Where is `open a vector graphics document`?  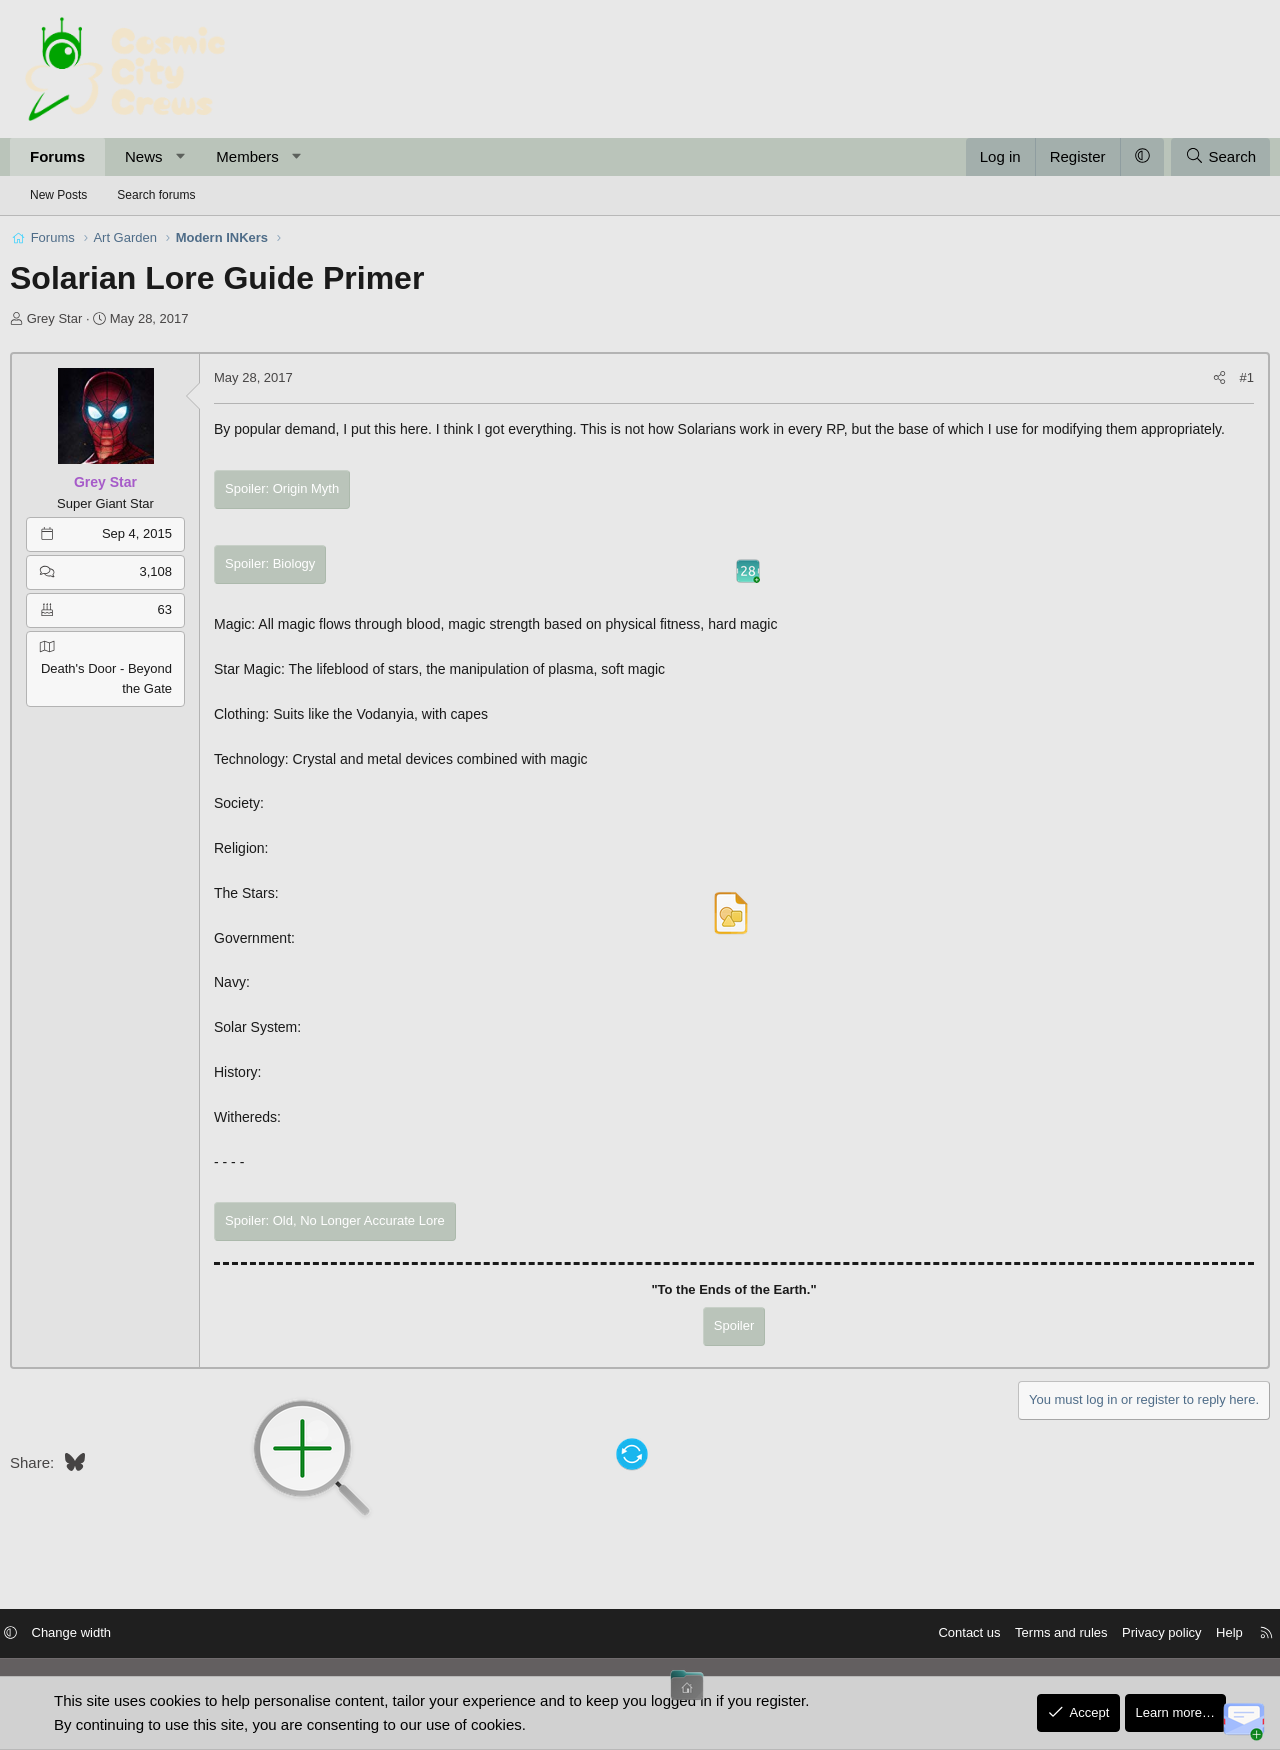 open a vector graphics document is located at coordinates (731, 913).